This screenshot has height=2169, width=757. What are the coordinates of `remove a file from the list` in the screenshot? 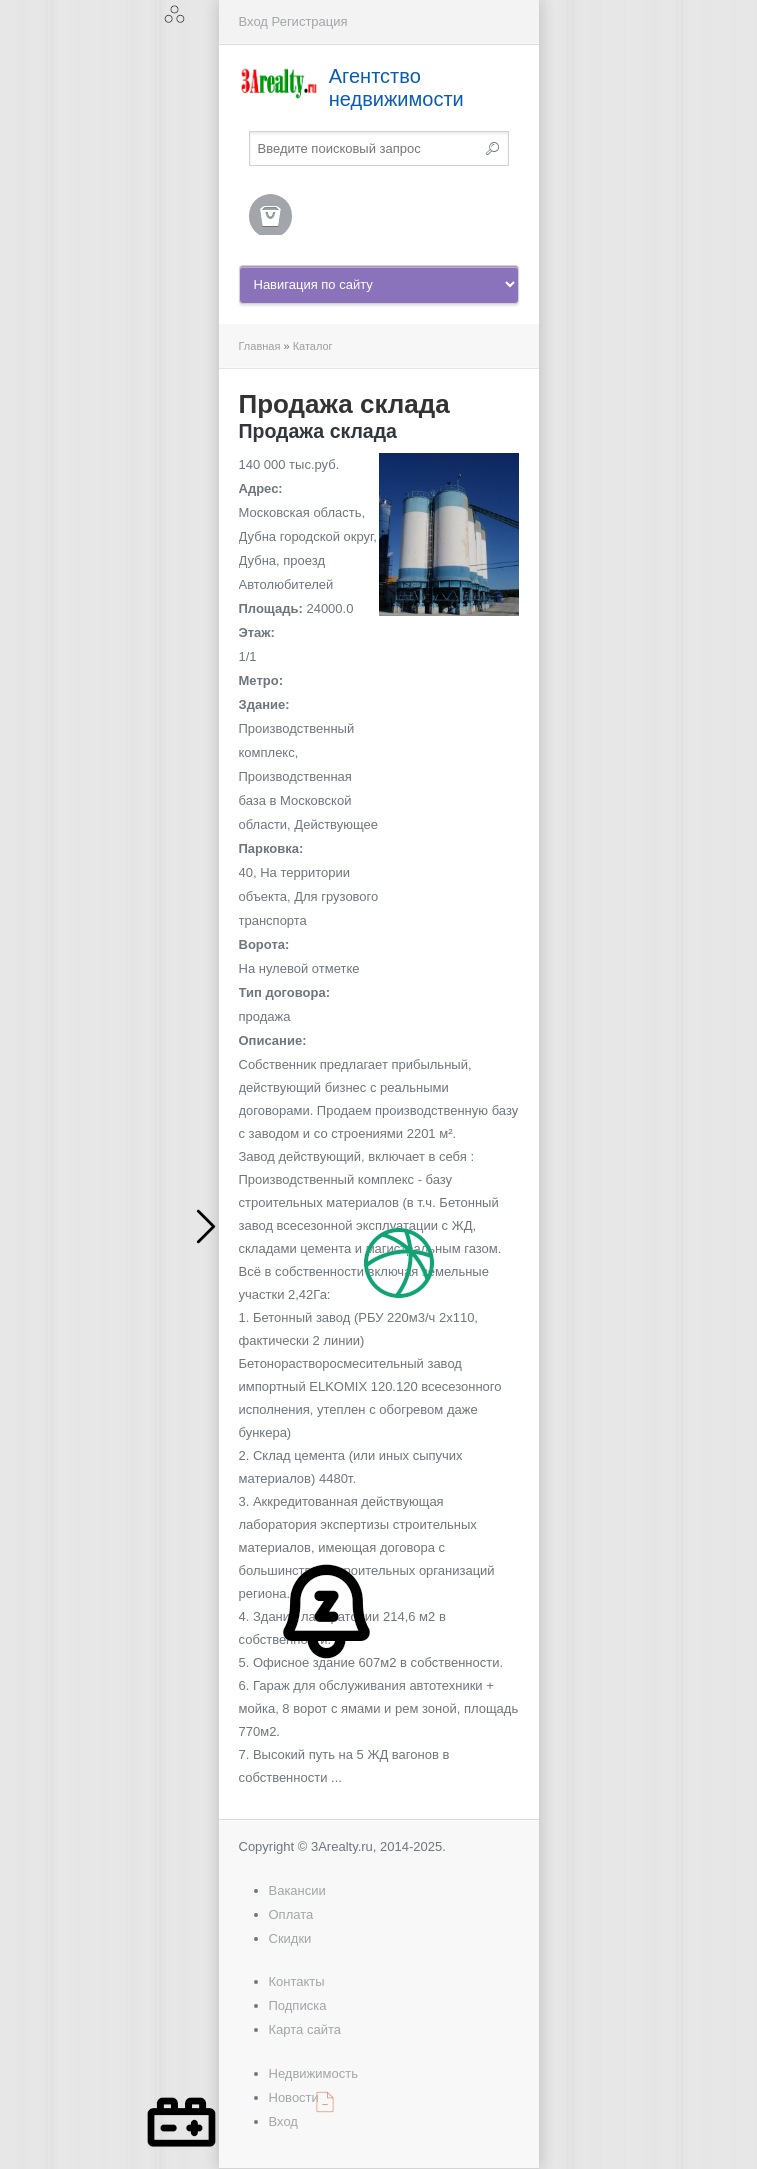 It's located at (325, 2102).